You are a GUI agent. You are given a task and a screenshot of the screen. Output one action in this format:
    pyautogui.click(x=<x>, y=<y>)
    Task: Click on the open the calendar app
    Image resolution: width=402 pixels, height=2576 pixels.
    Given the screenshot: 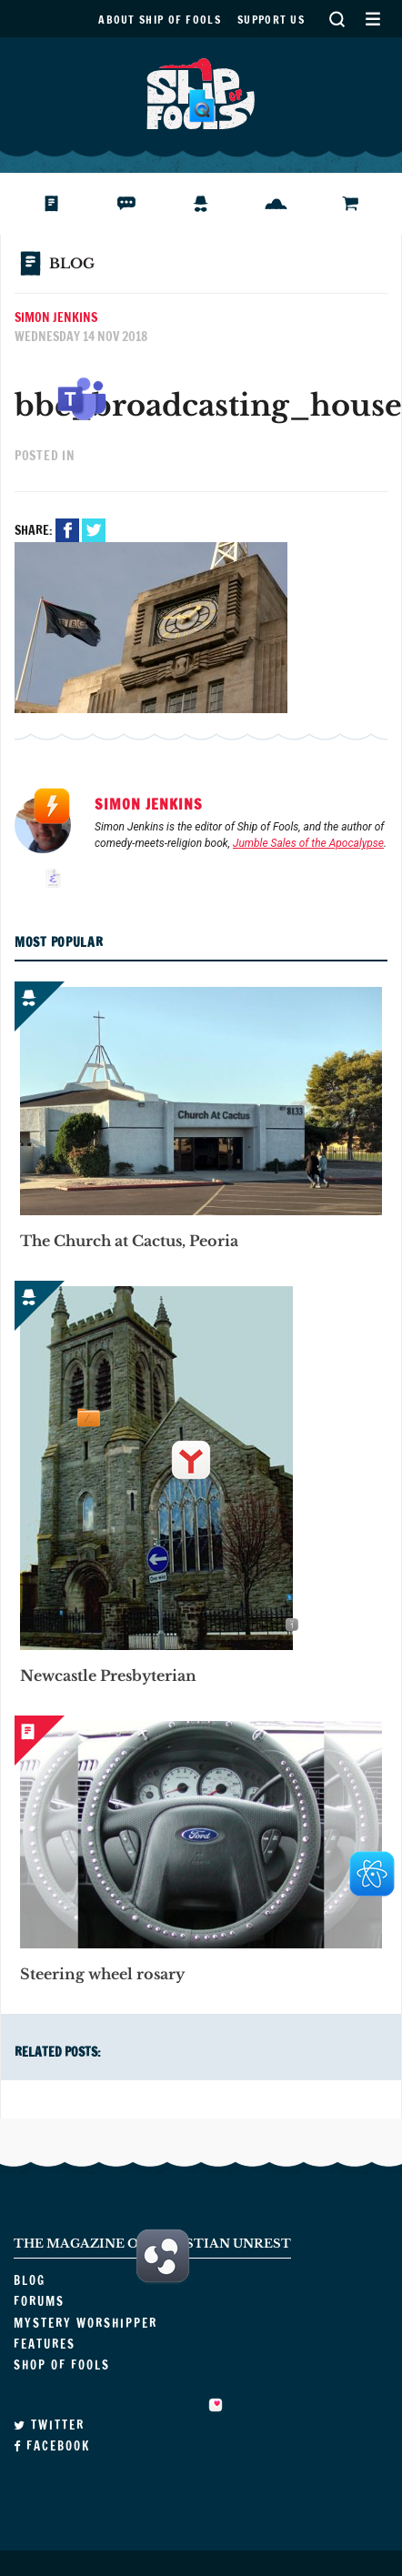 What is the action you would take?
    pyautogui.click(x=292, y=1625)
    